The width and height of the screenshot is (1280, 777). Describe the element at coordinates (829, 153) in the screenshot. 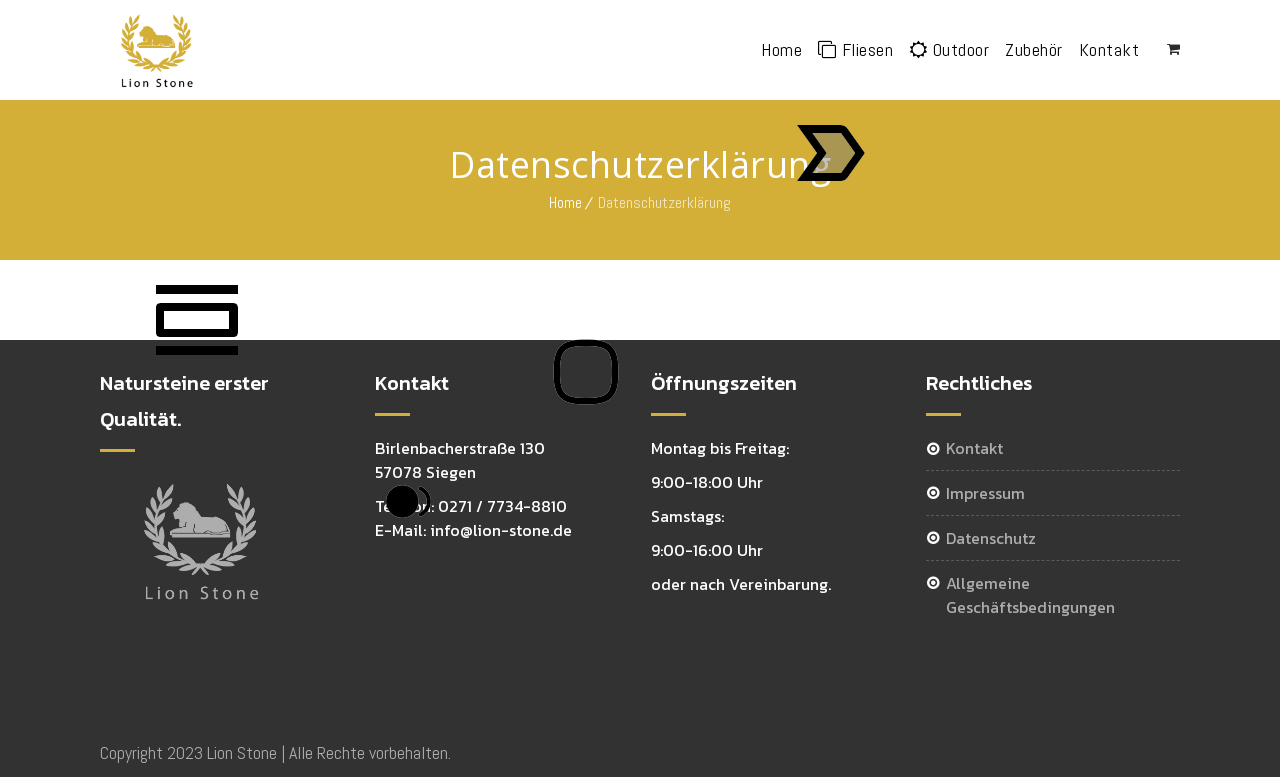

I see `mark as important or priority` at that location.